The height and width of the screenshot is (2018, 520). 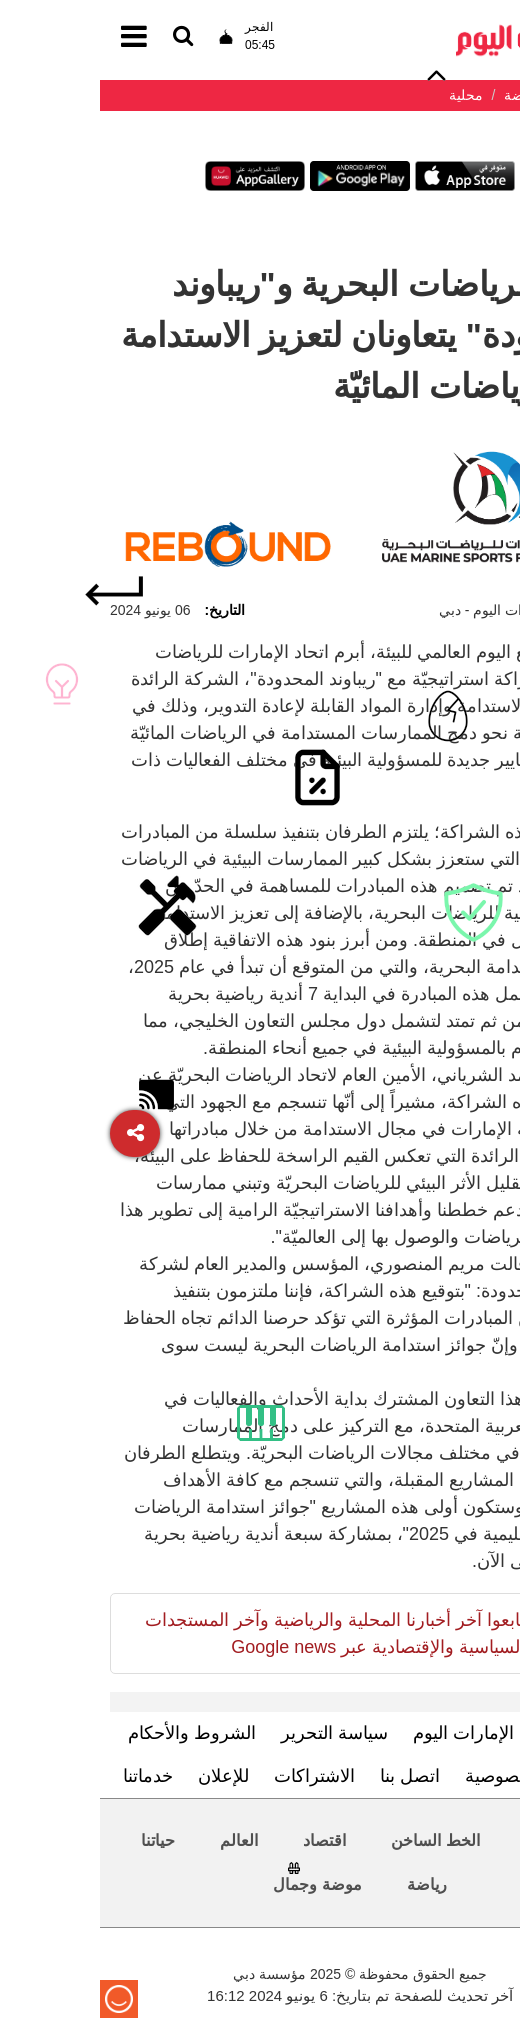 I want to click on indicates a cracked or broken item, so click(x=448, y=716).